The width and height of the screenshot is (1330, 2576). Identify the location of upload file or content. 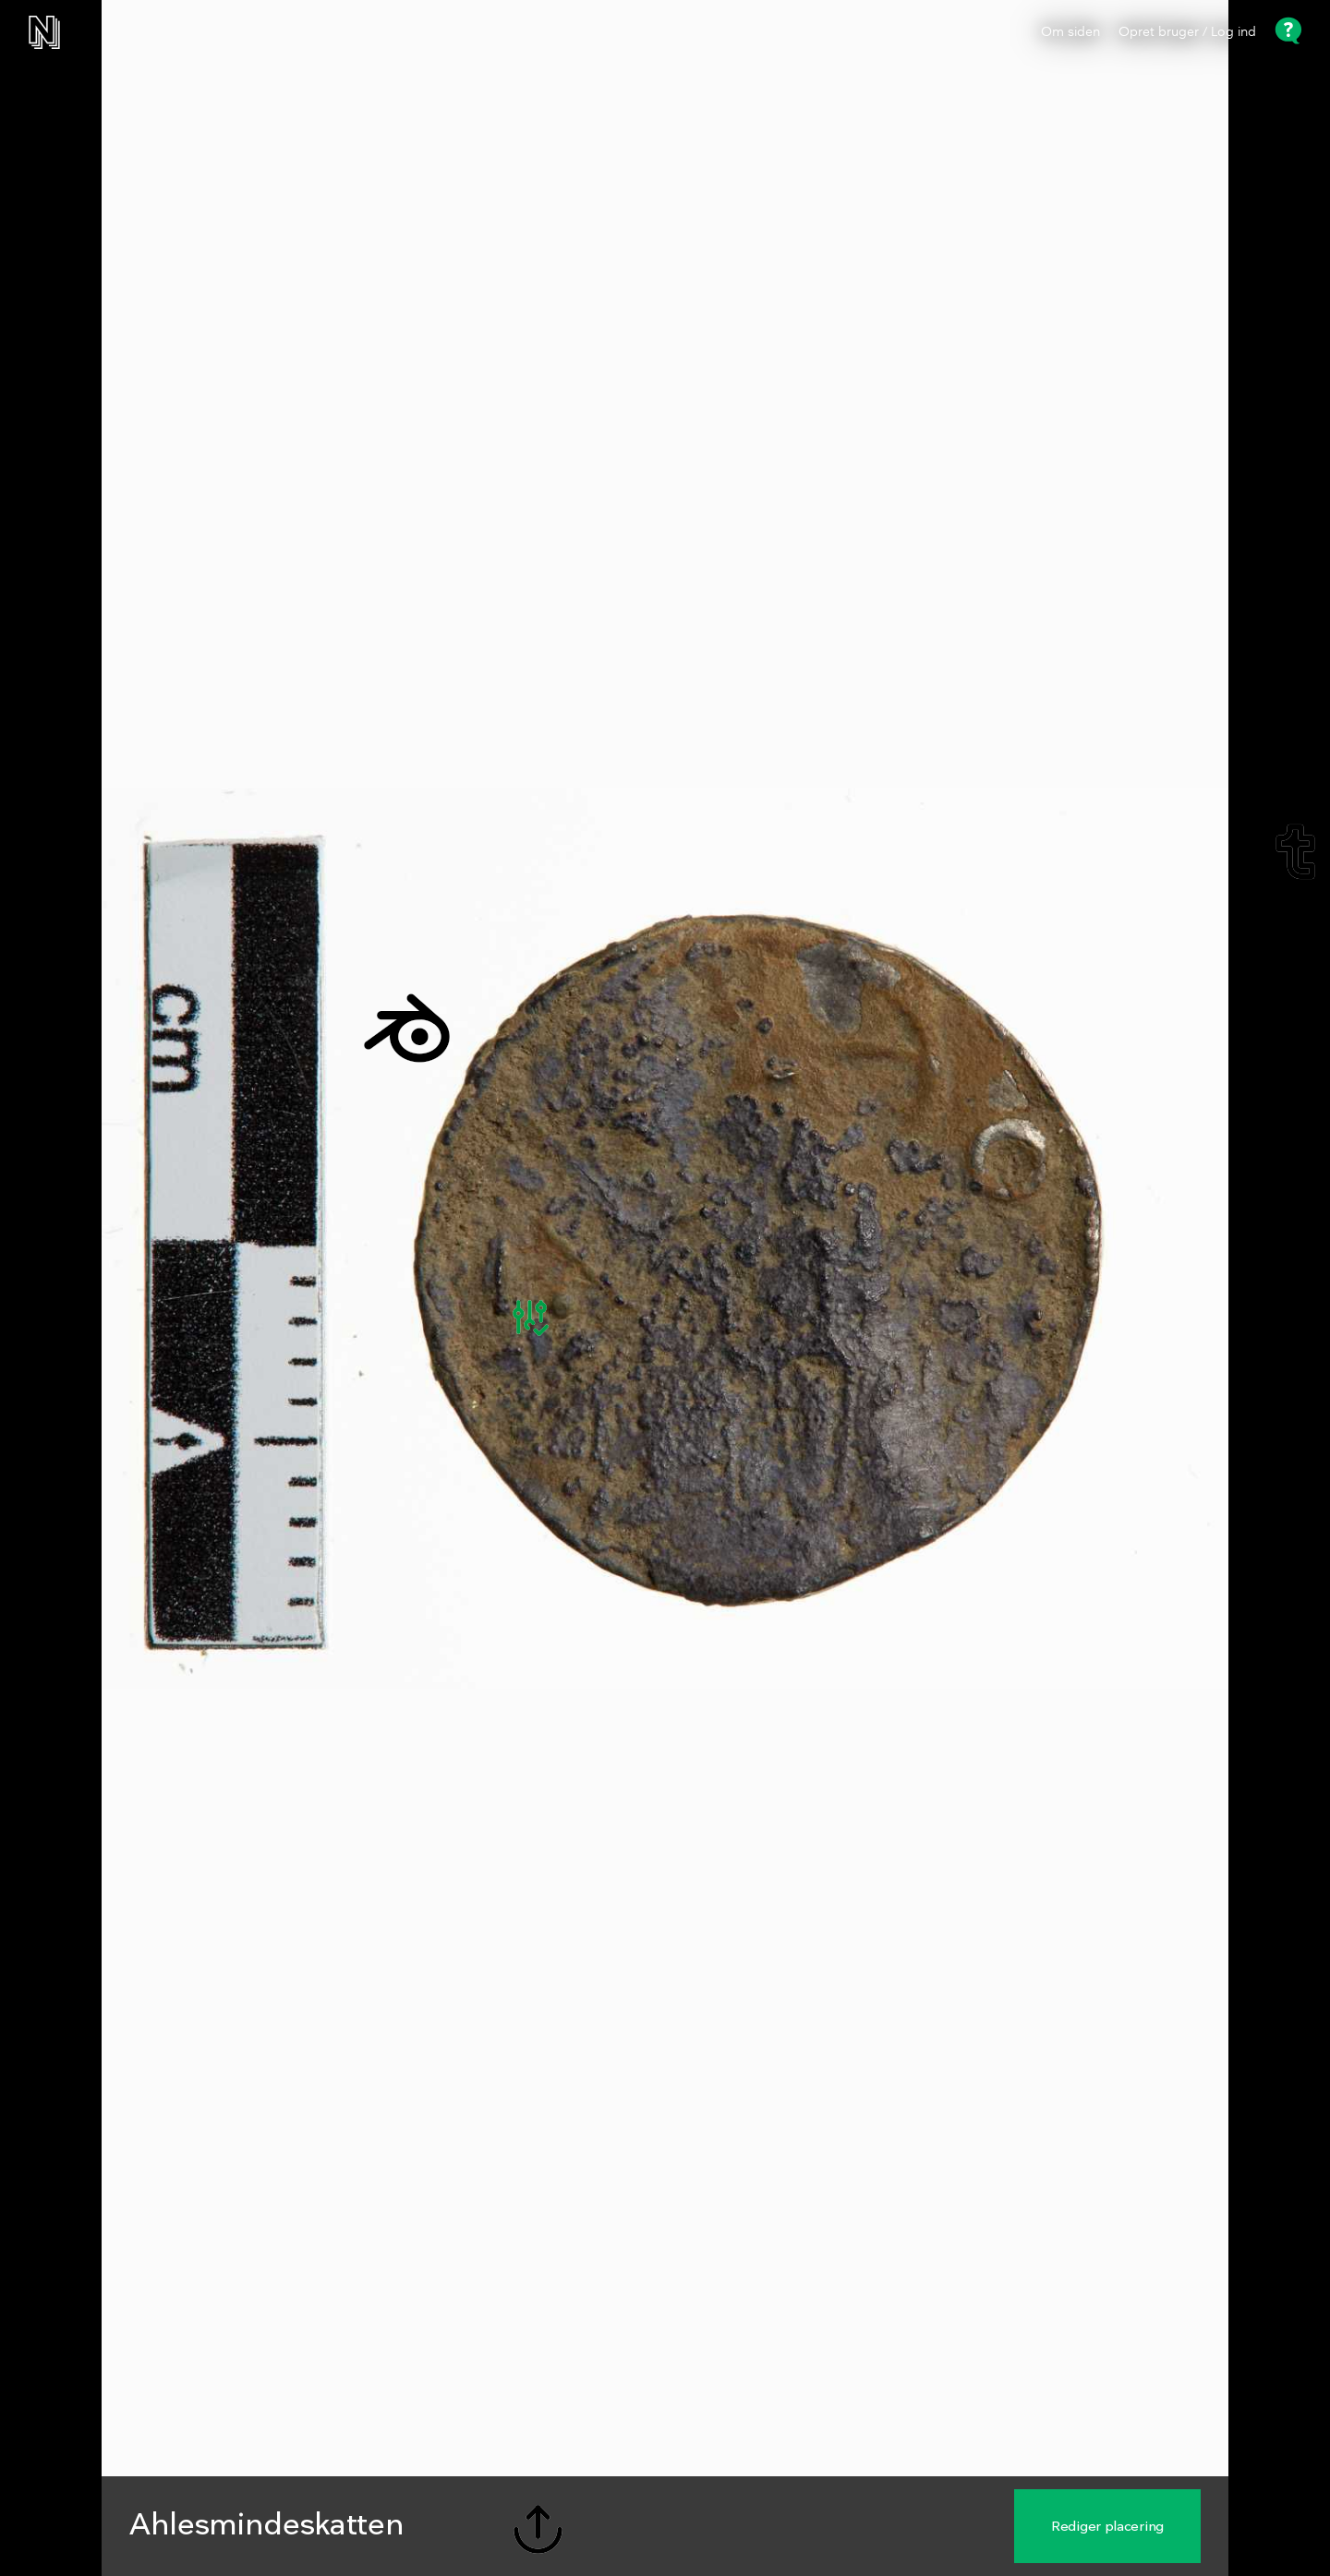
(538, 2529).